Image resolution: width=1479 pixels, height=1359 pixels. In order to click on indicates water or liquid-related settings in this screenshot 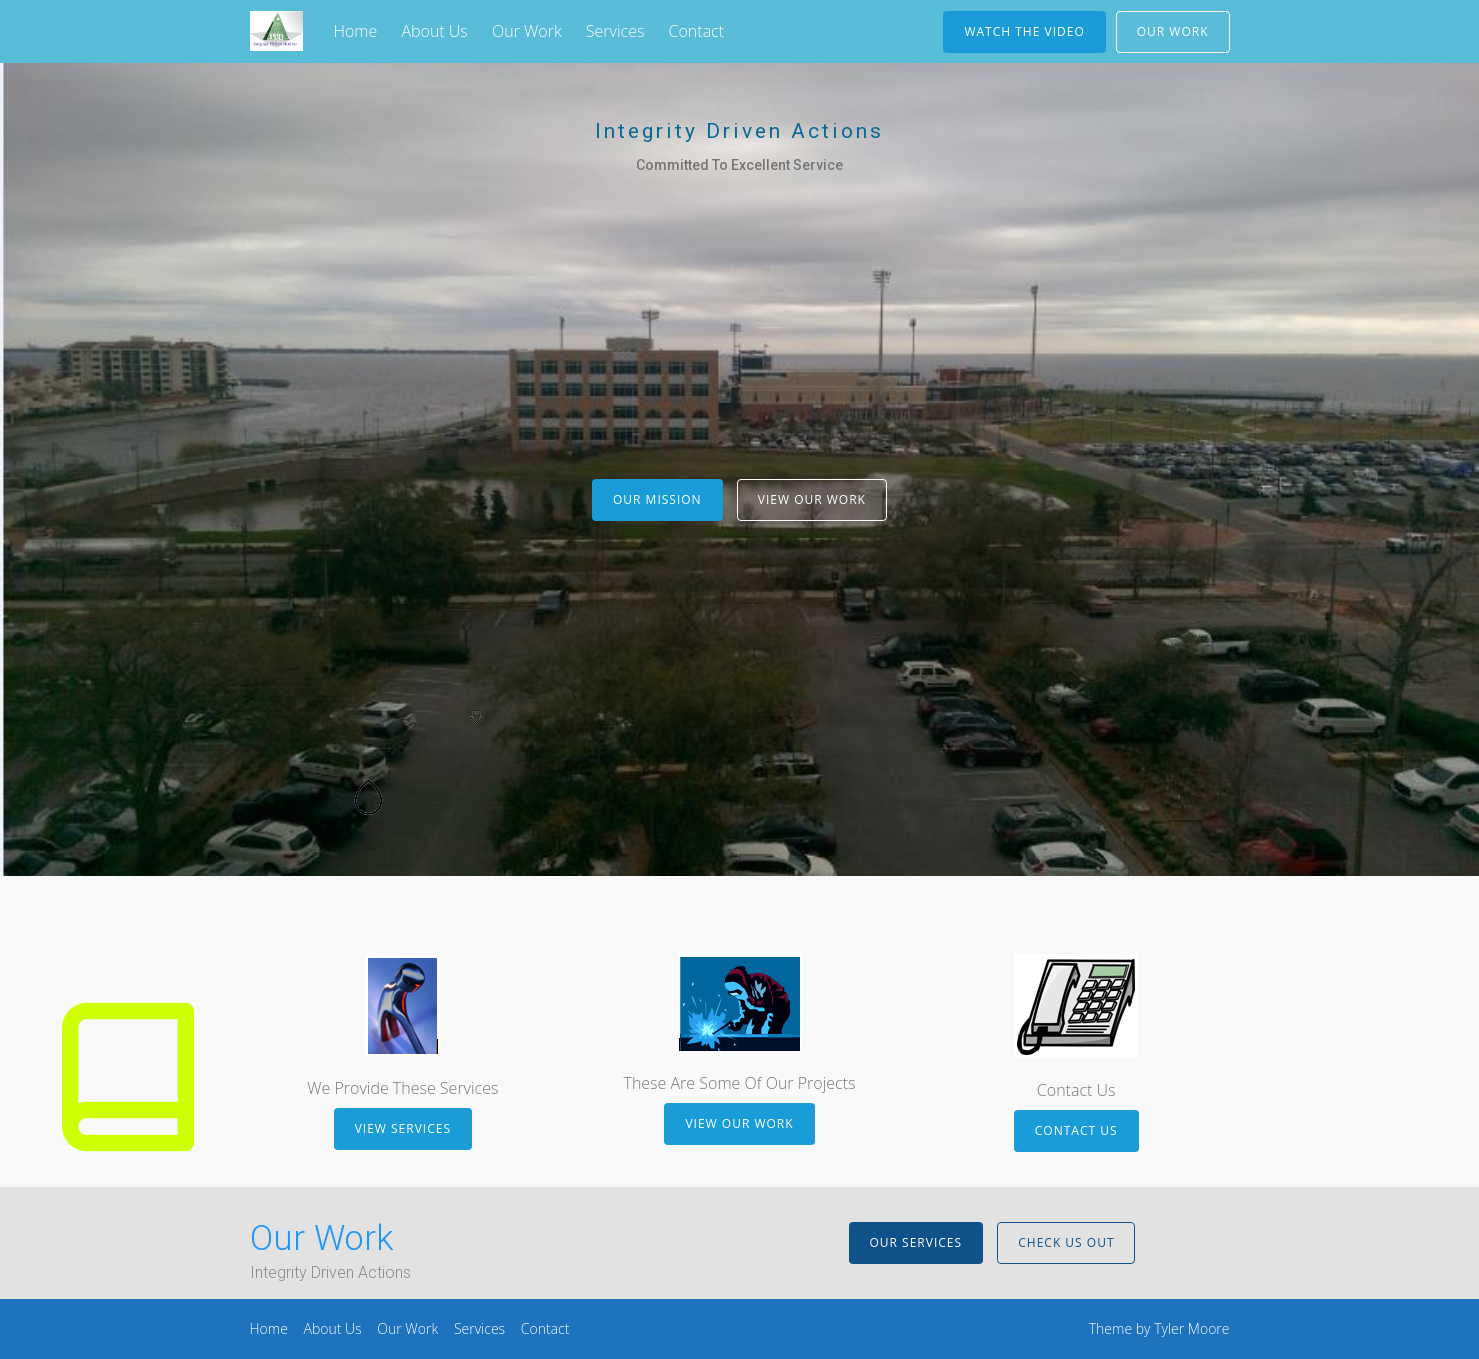, I will do `click(368, 798)`.